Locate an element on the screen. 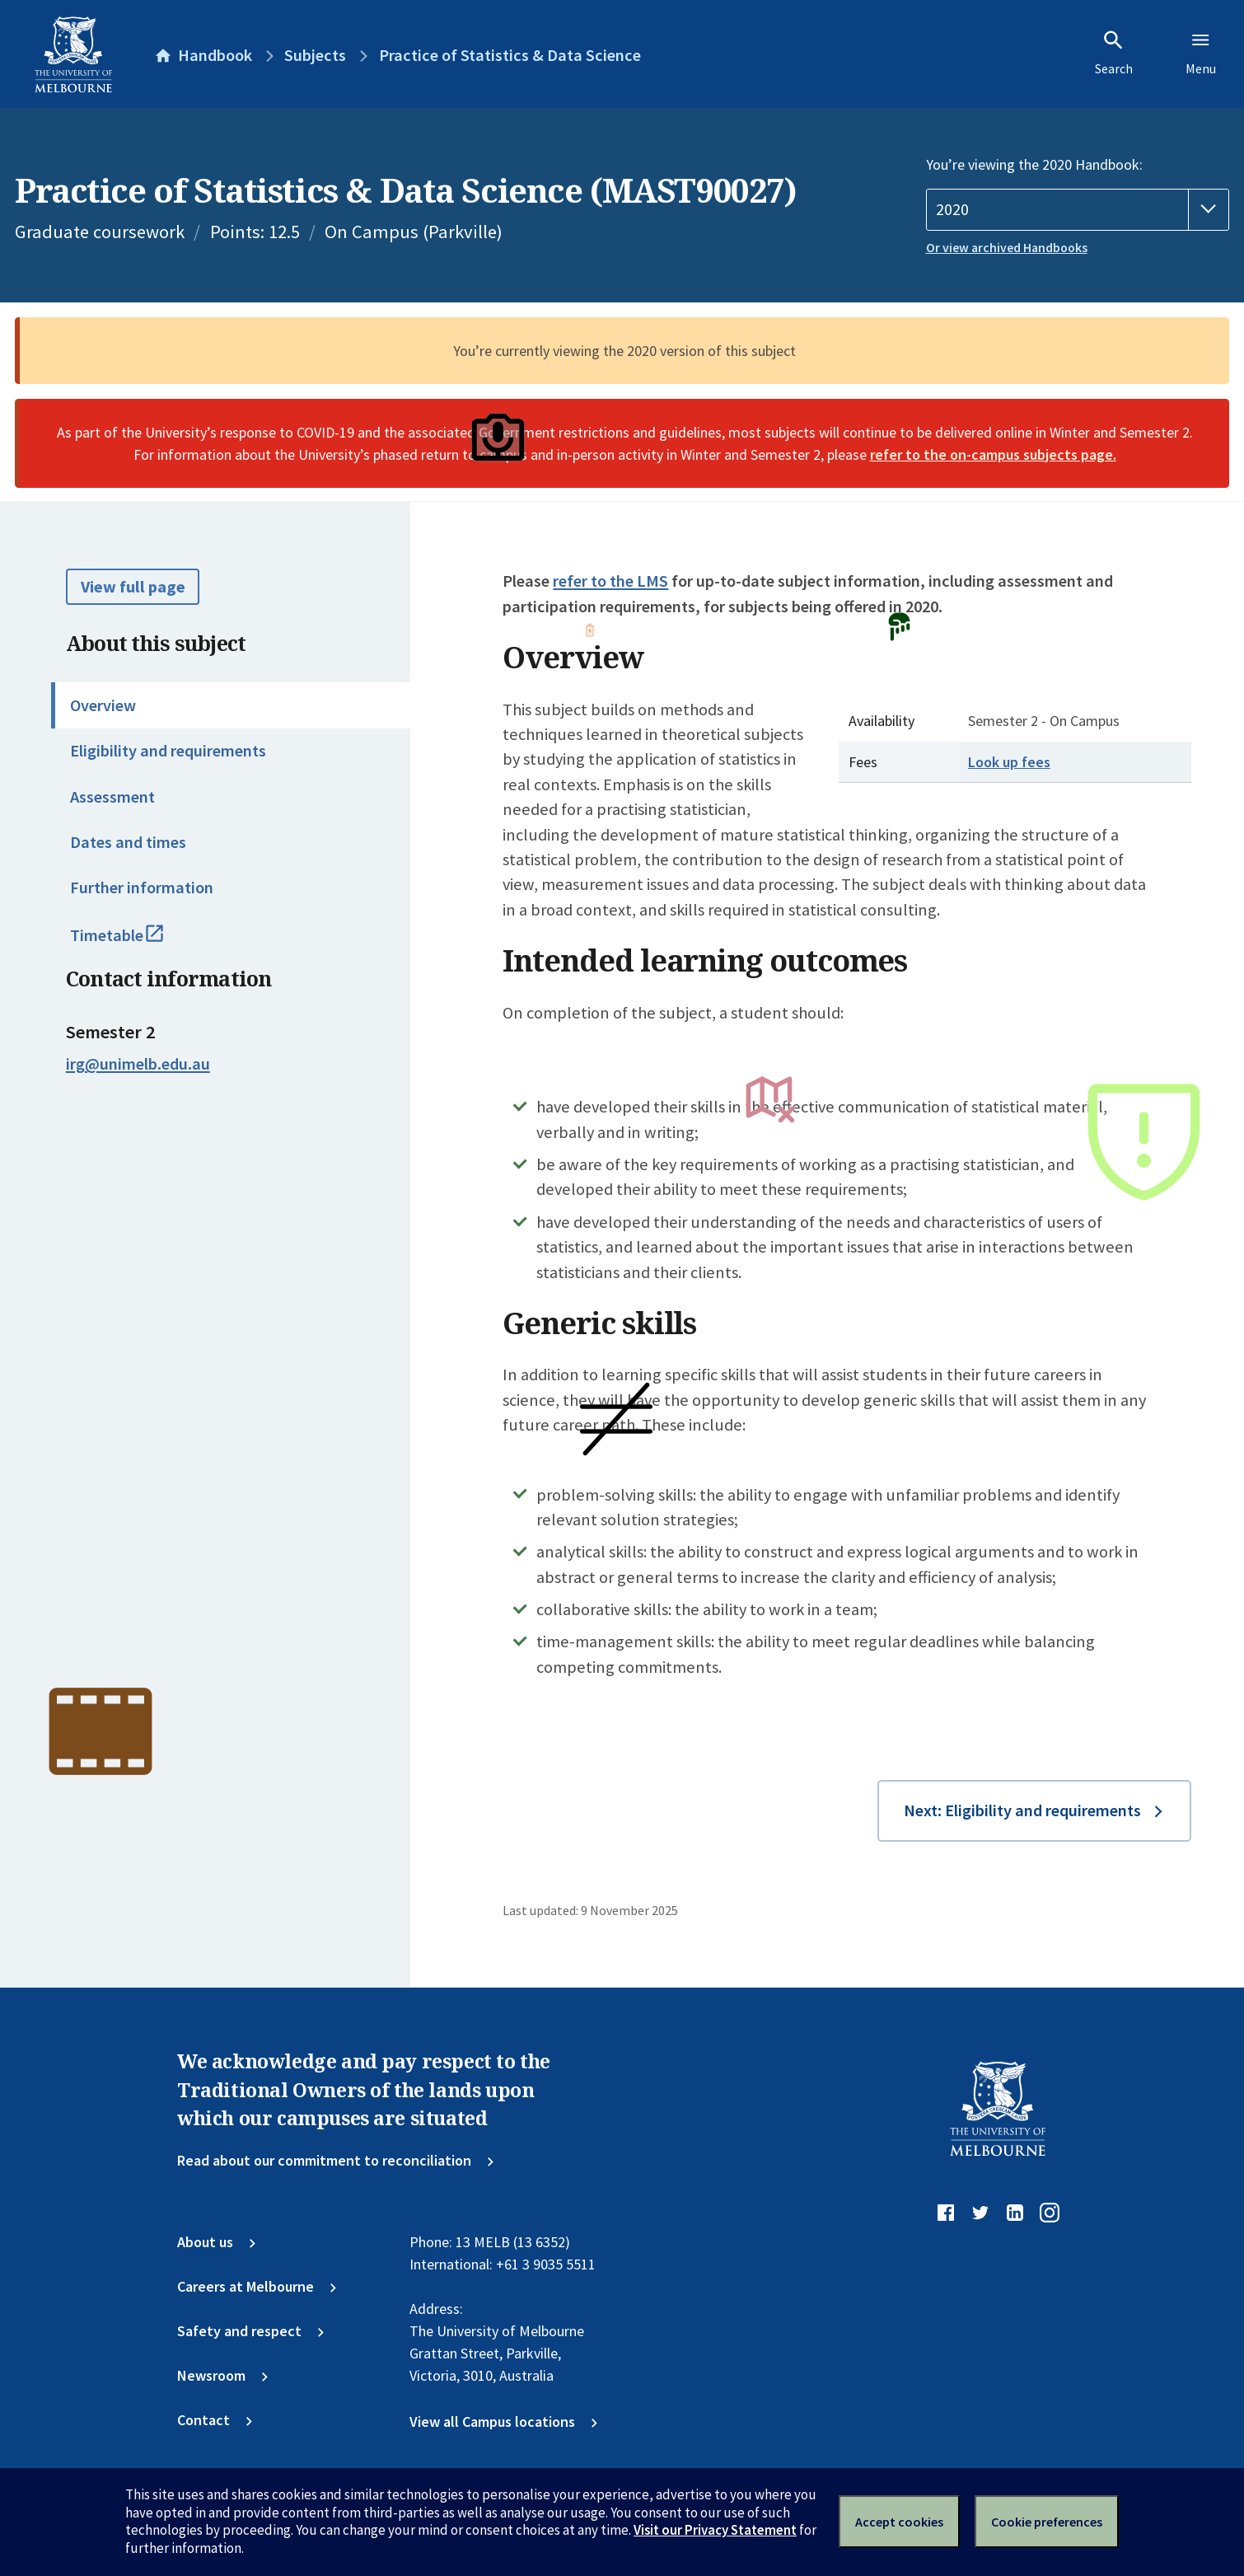  grant camera and microphone permissions is located at coordinates (498, 437).